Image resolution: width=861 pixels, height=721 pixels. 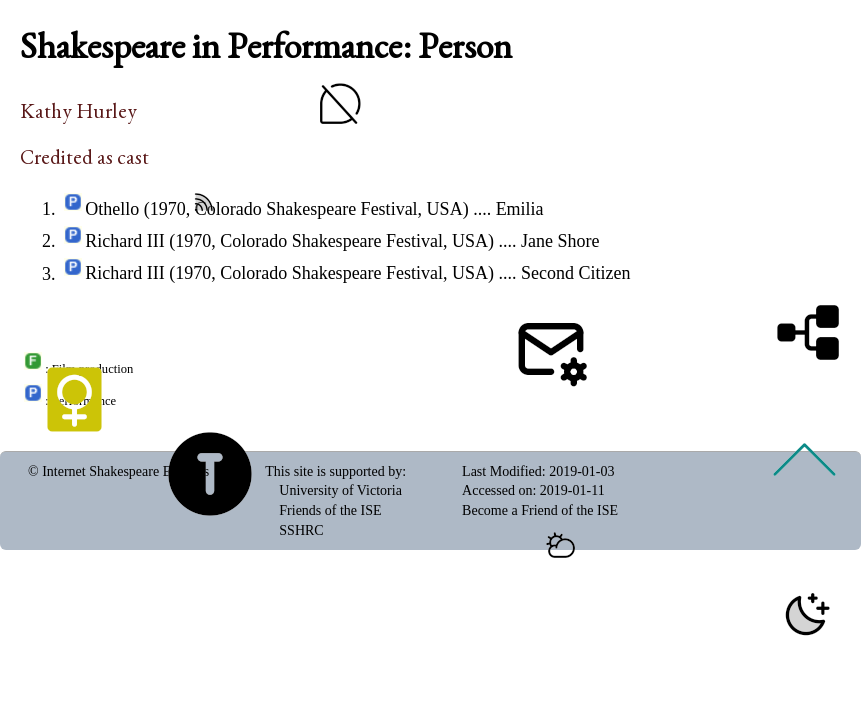 I want to click on indicates text or typography settings, so click(x=210, y=474).